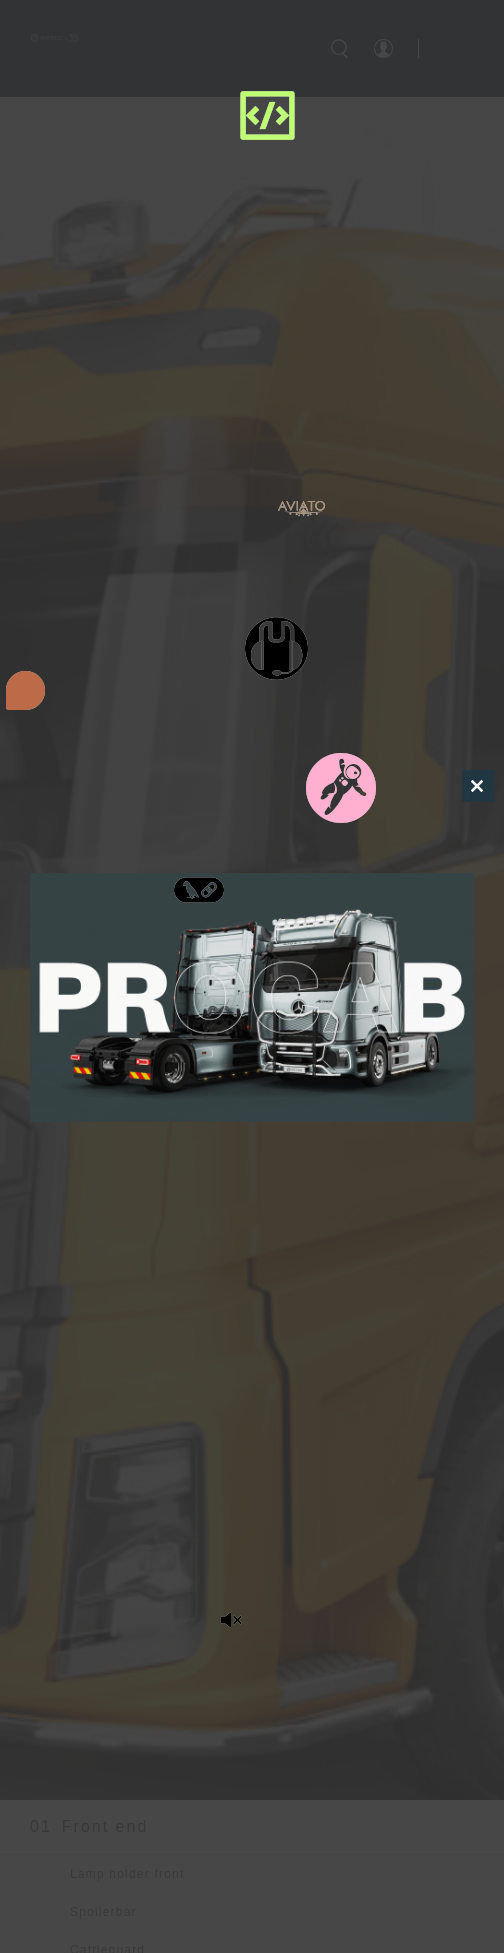 The image size is (504, 1953). Describe the element at coordinates (341, 788) in the screenshot. I see `open the Grav CMS website or application` at that location.